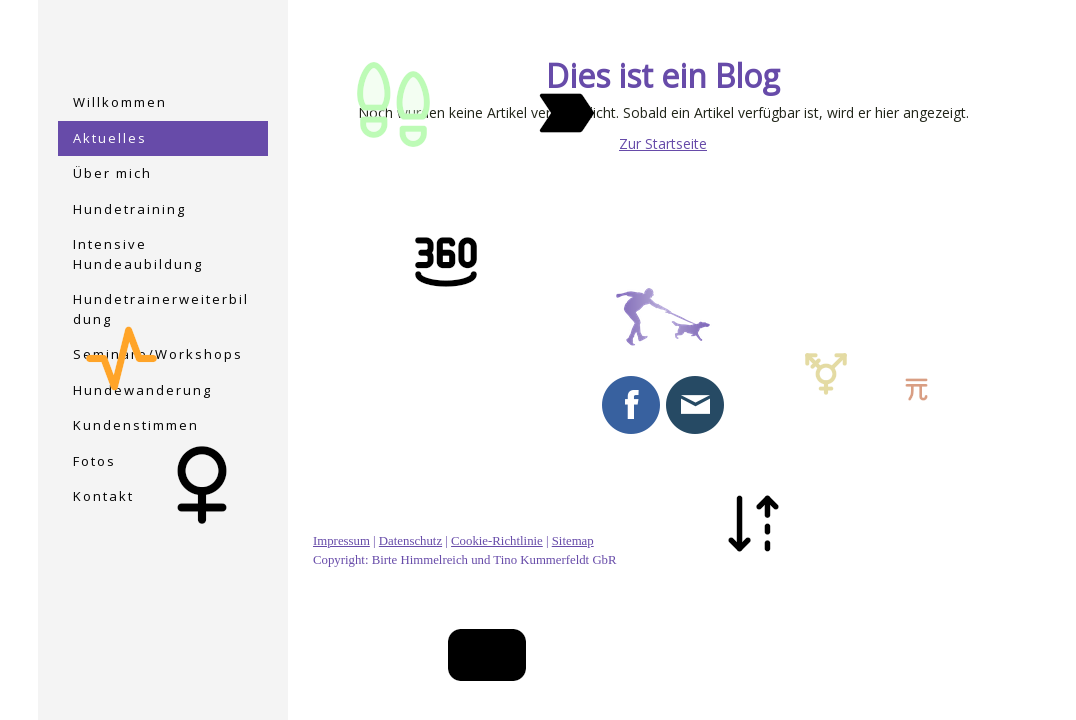  Describe the element at coordinates (121, 358) in the screenshot. I see `view activity or health metrics` at that location.